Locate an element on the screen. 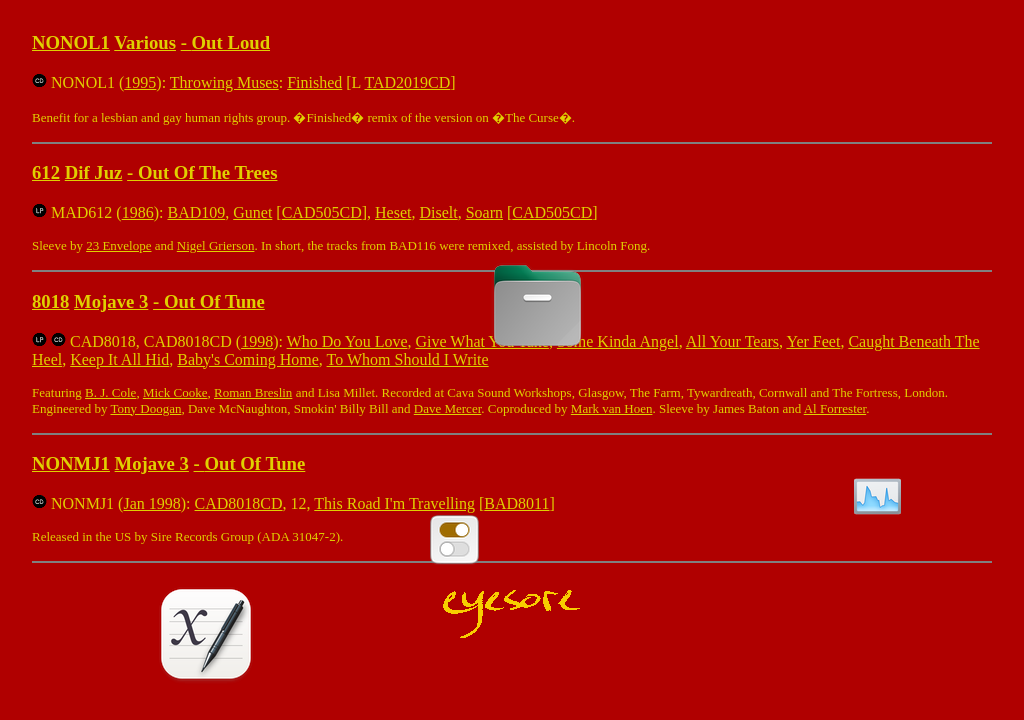  open the file manager is located at coordinates (537, 305).